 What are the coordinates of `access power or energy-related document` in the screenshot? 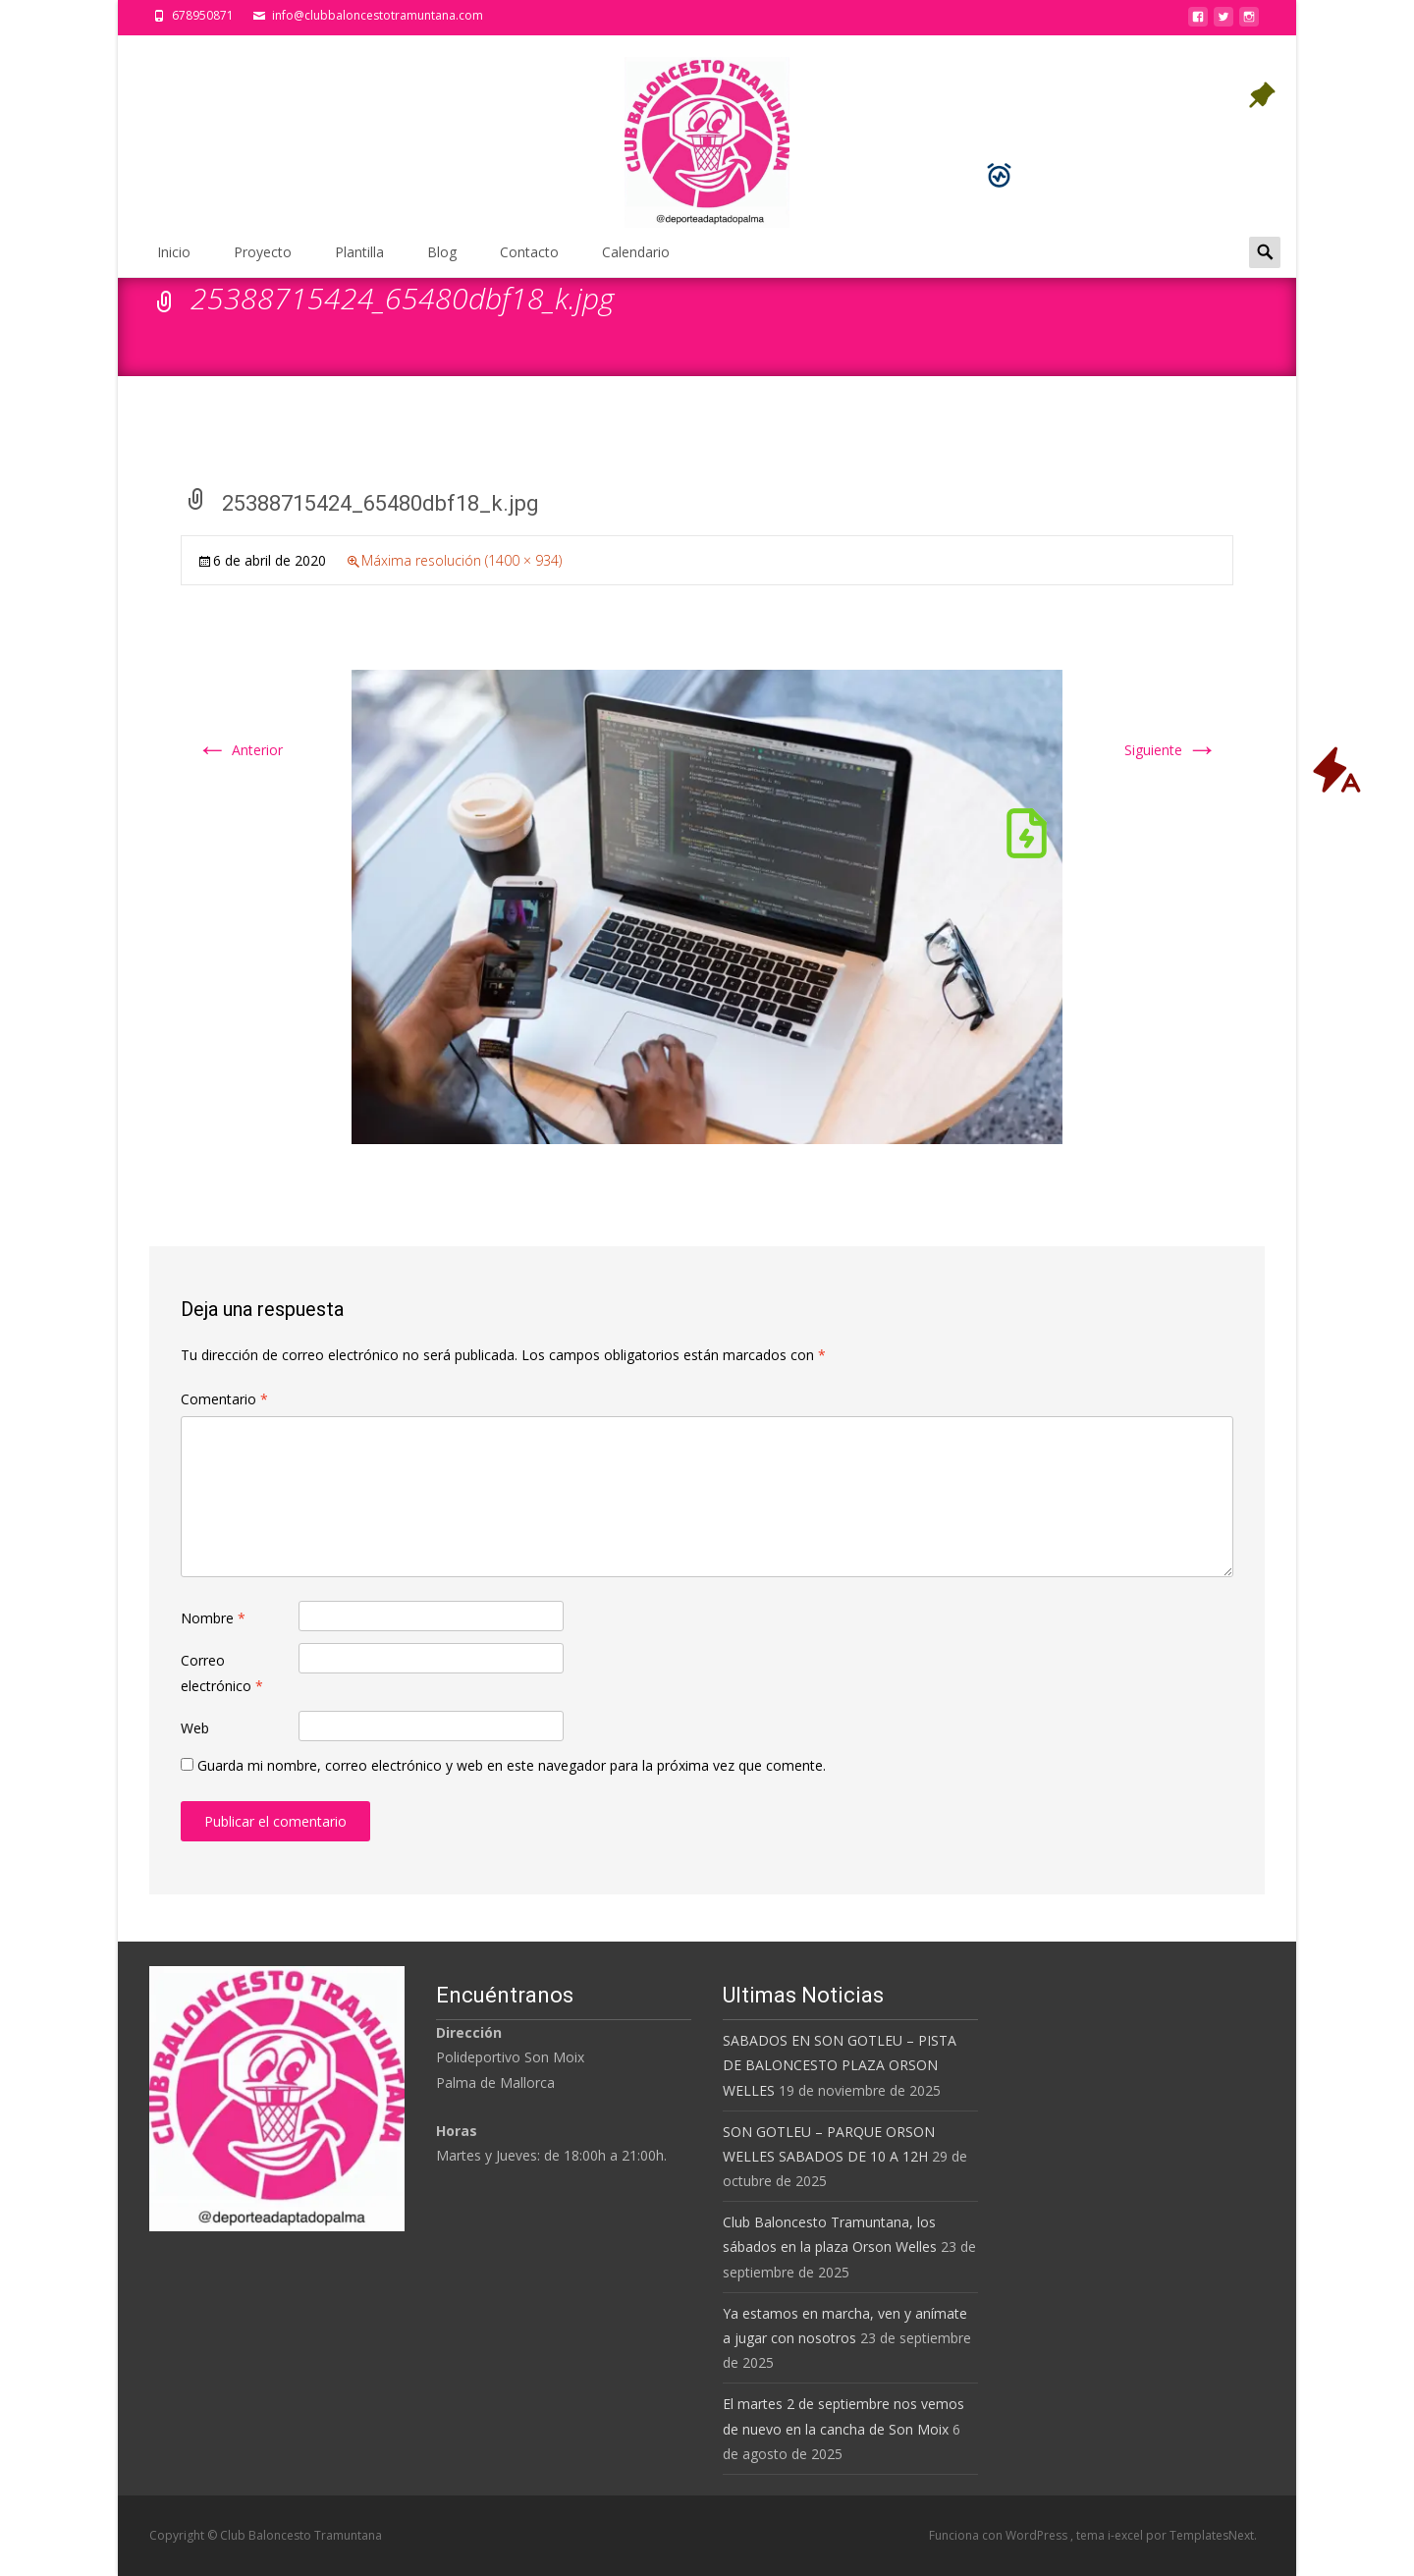 It's located at (1026, 833).